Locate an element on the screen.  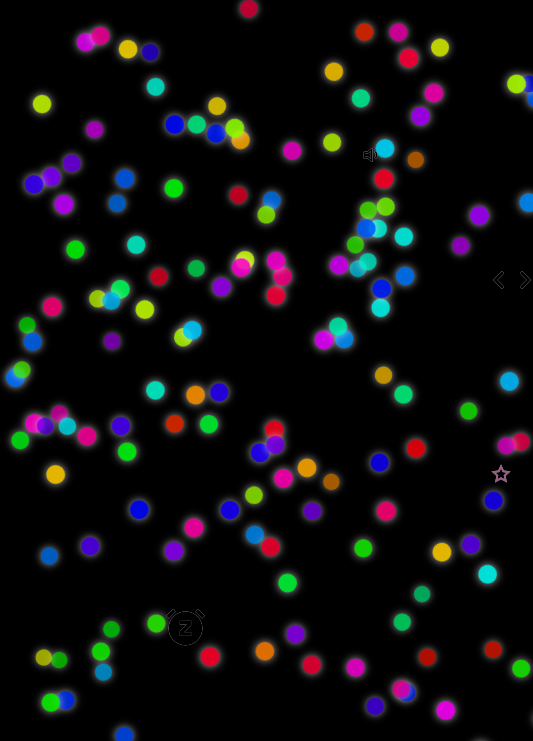
decrease audio volume is located at coordinates (370, 155).